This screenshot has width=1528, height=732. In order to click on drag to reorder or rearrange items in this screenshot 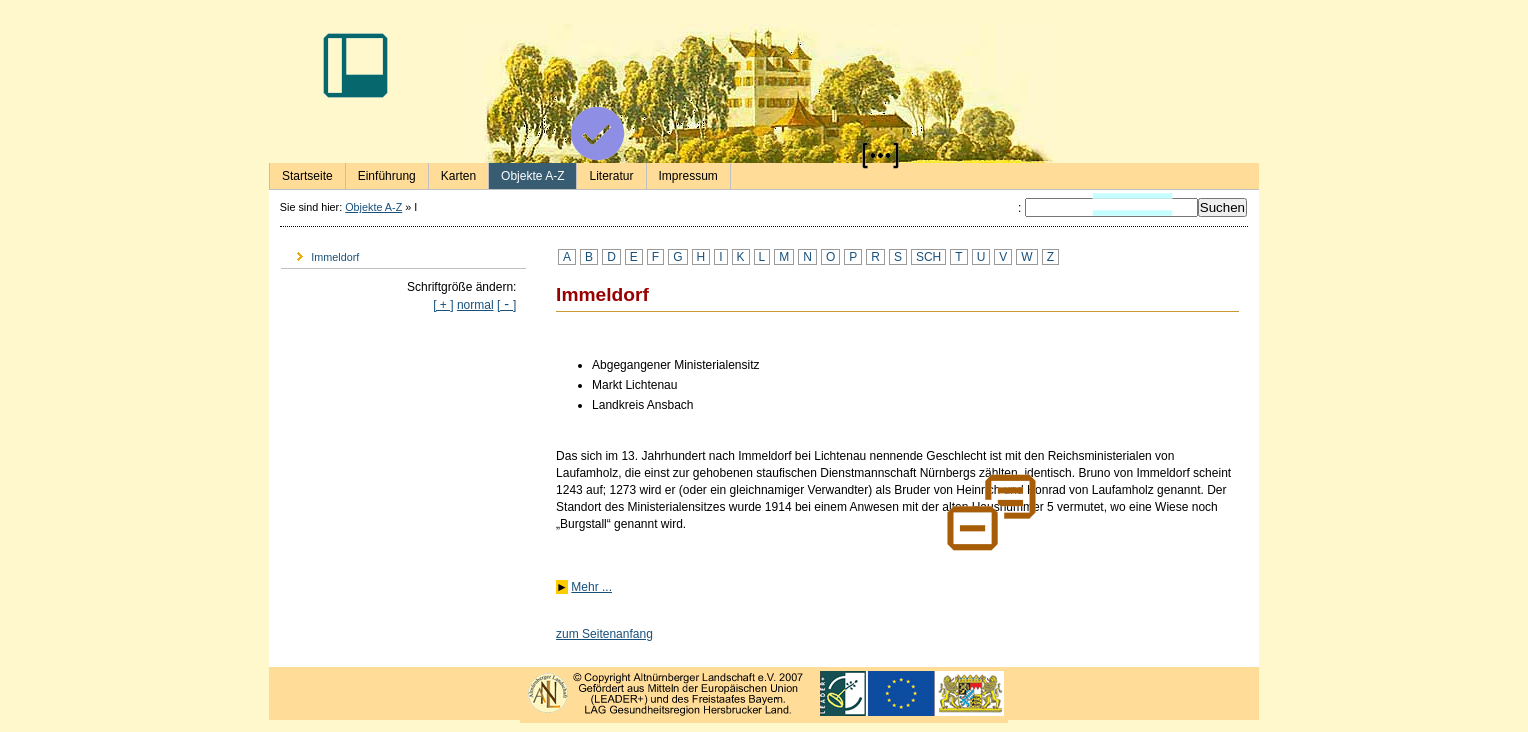, I will do `click(1132, 204)`.